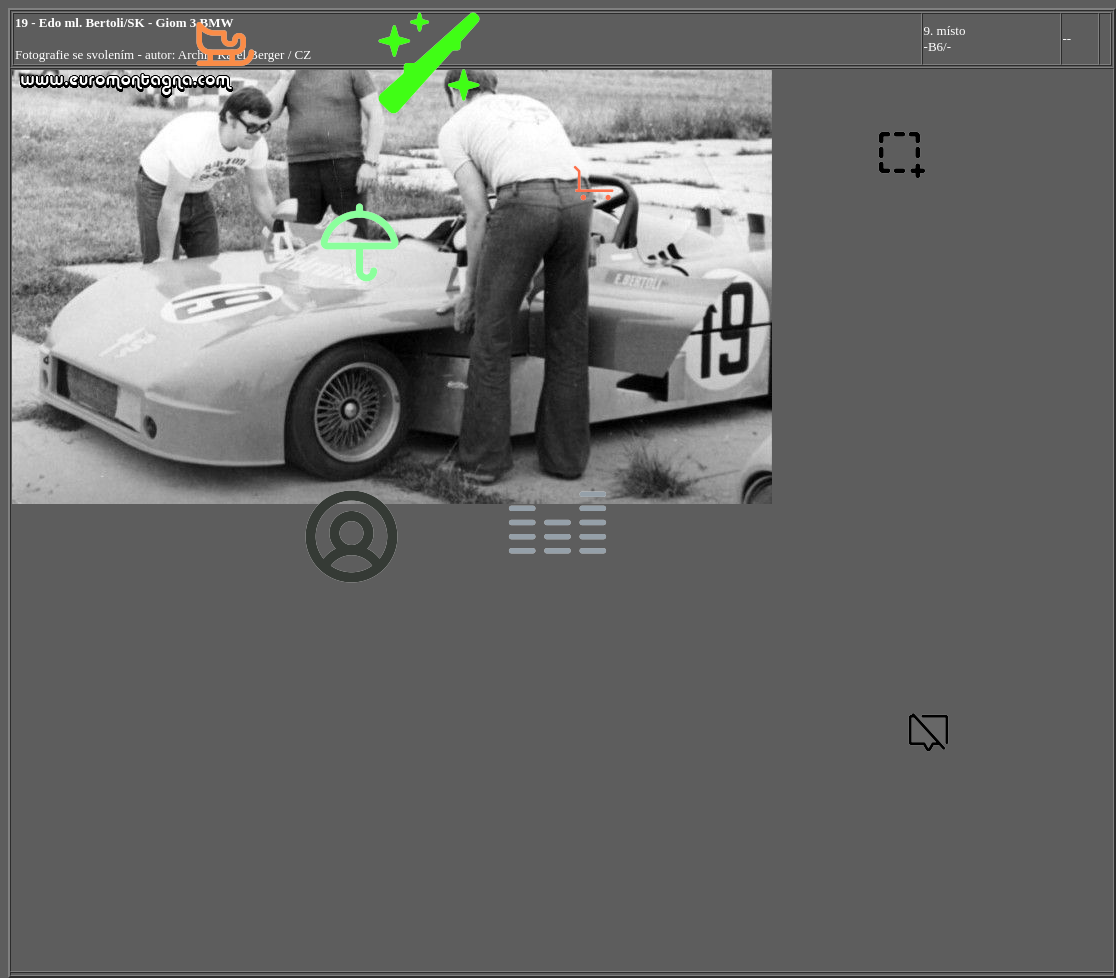 The image size is (1116, 978). I want to click on apply magic or automatic enhancements, so click(429, 63).